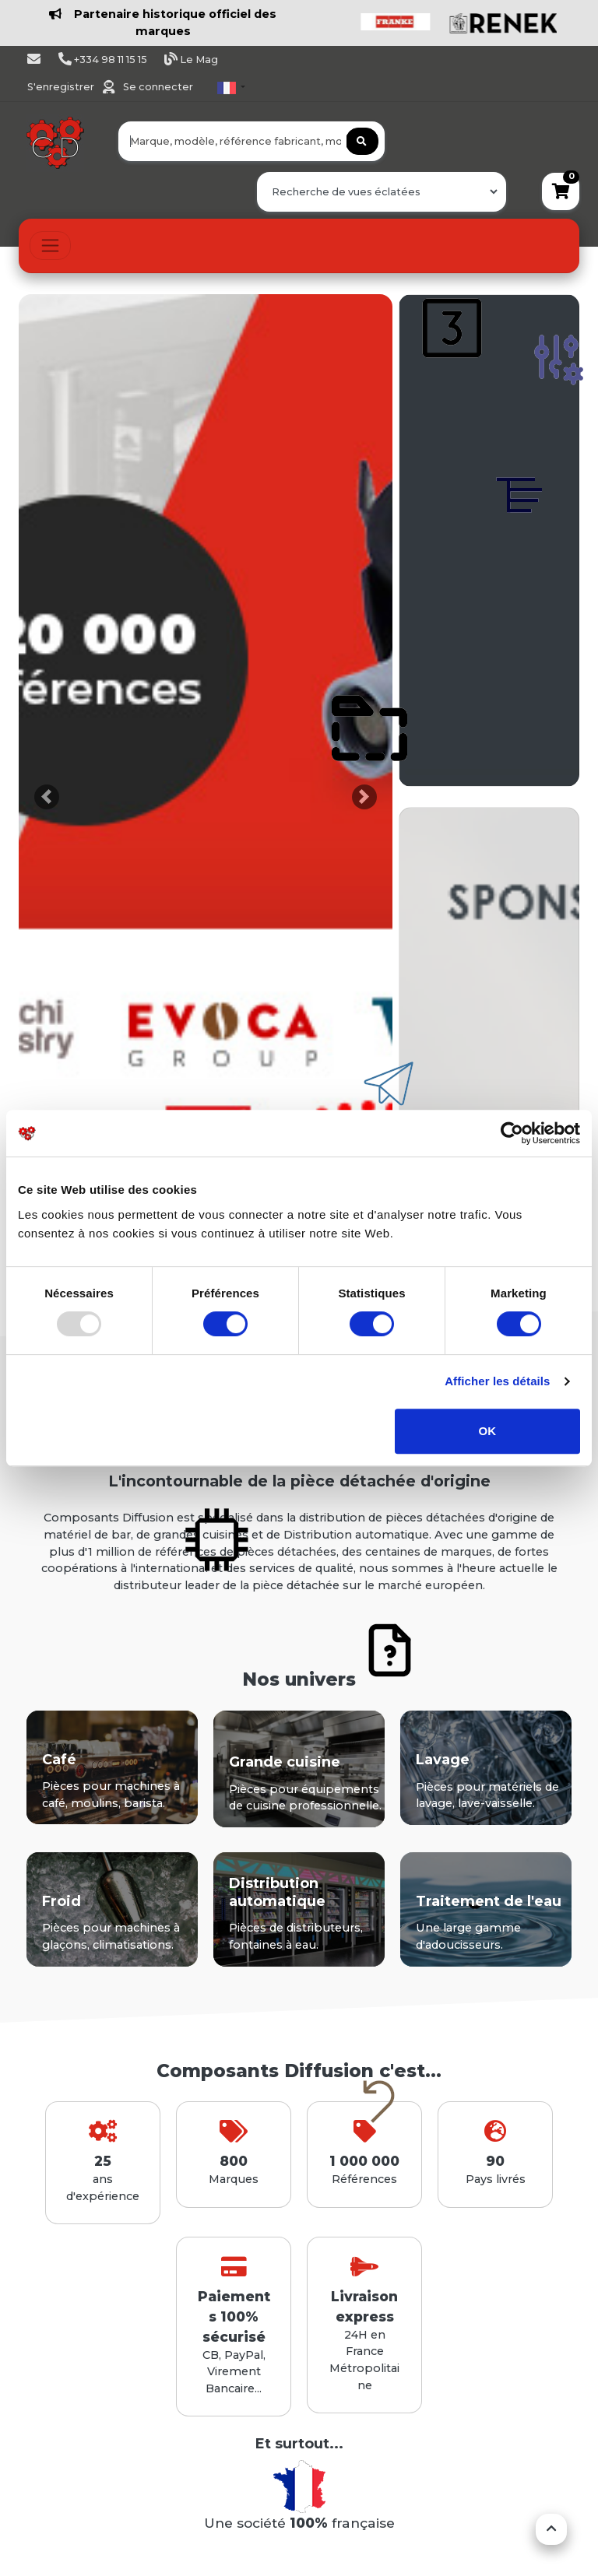  I want to click on view hardware or processor information, so click(219, 1542).